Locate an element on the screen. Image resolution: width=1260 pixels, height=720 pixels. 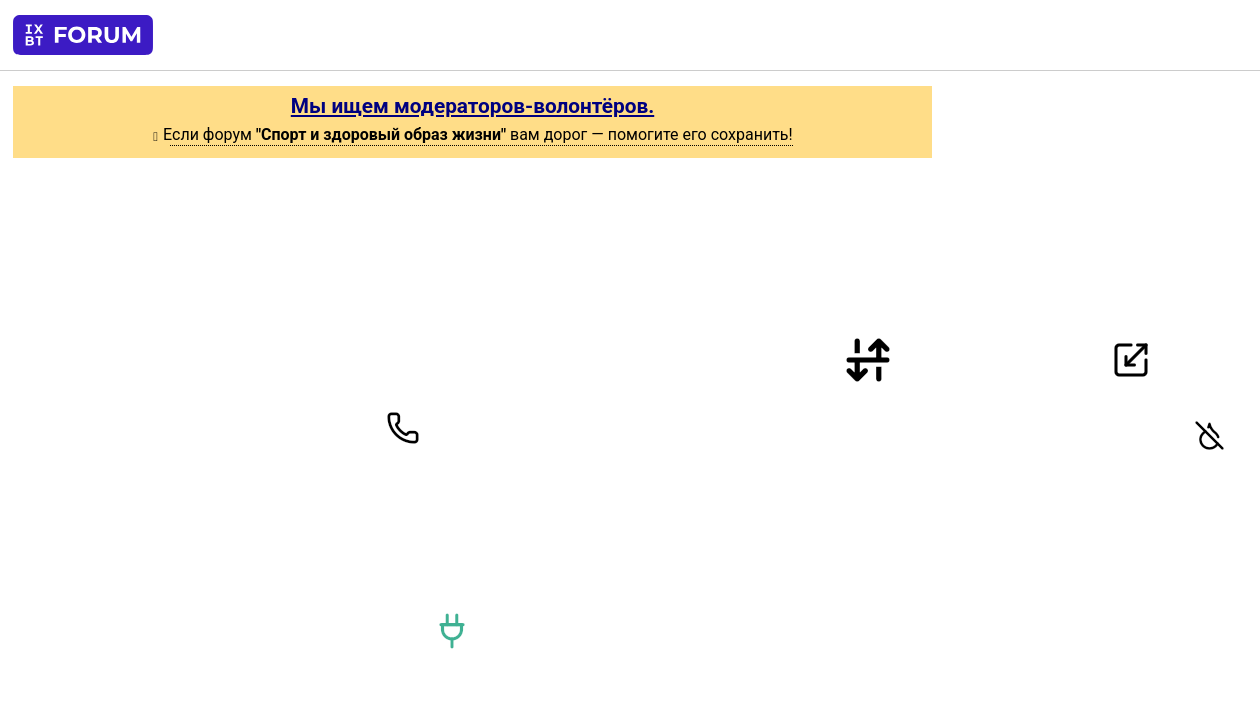
make a phone call is located at coordinates (403, 428).